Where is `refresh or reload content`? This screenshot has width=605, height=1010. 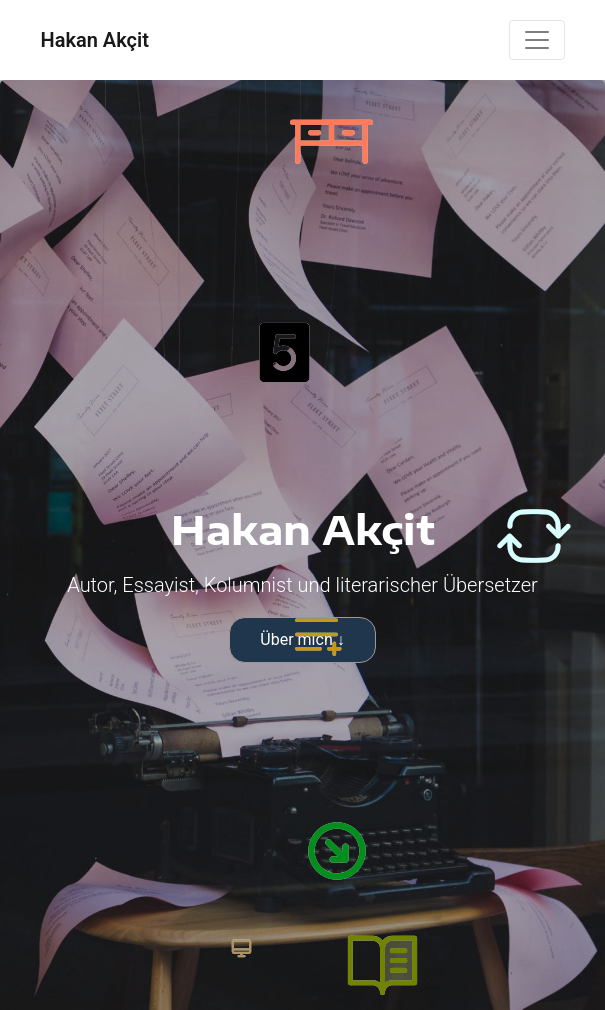 refresh or reload content is located at coordinates (534, 536).